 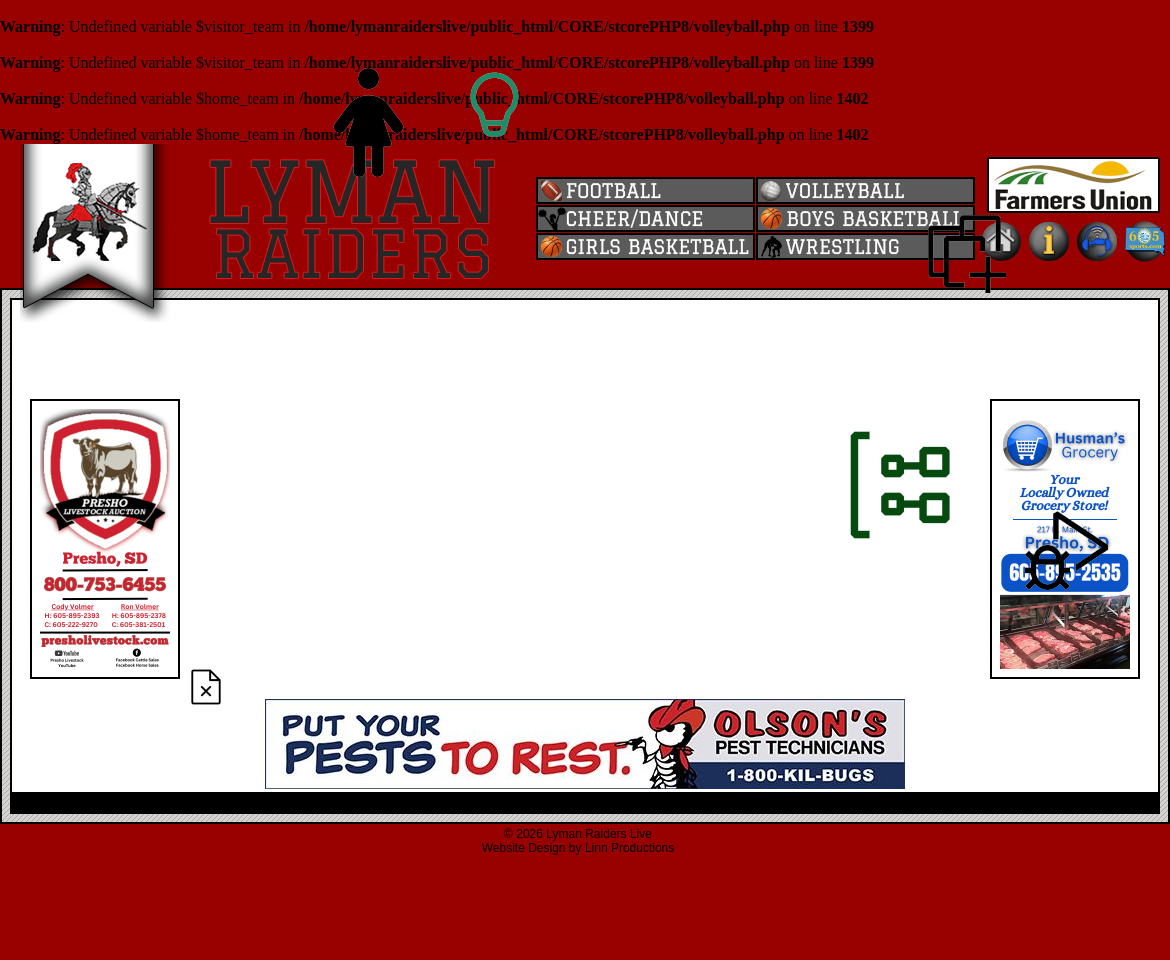 What do you see at coordinates (494, 104) in the screenshot?
I see `access tips or suggestions` at bounding box center [494, 104].